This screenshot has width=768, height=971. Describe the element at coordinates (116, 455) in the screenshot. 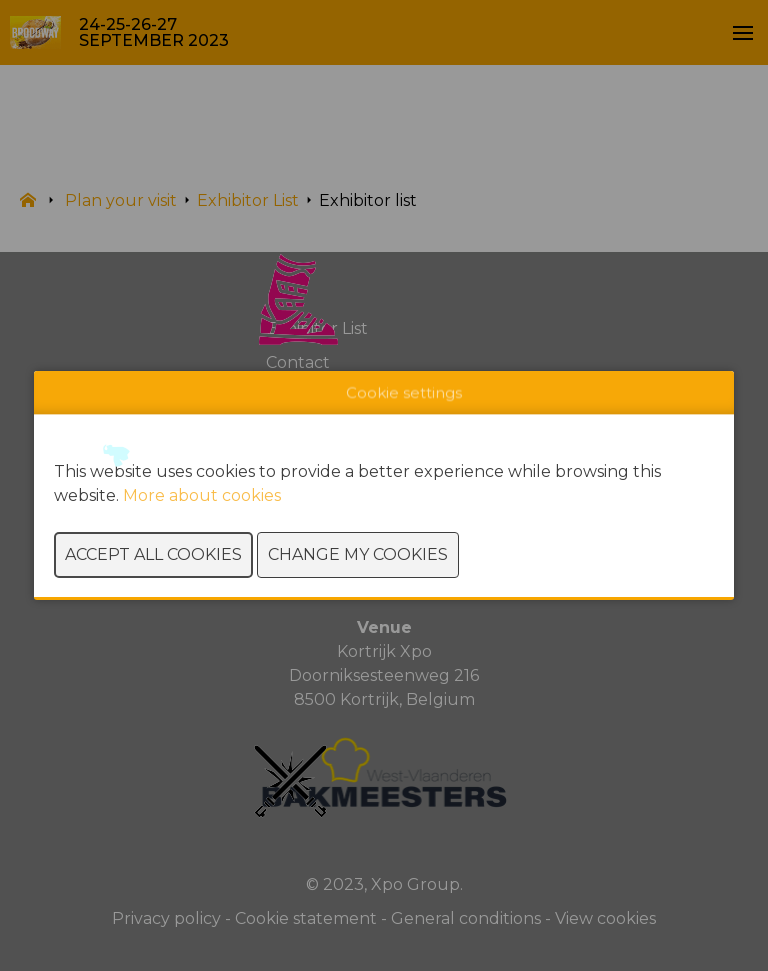

I see `select venezuela as your country or region` at that location.